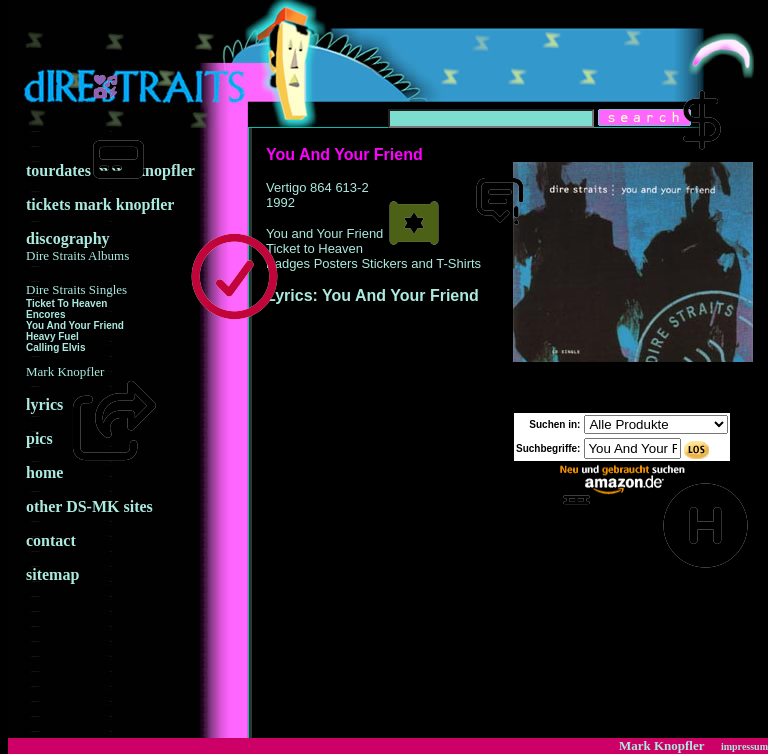 The height and width of the screenshot is (754, 768). What do you see at coordinates (112, 420) in the screenshot?
I see `share this content externally` at bounding box center [112, 420].